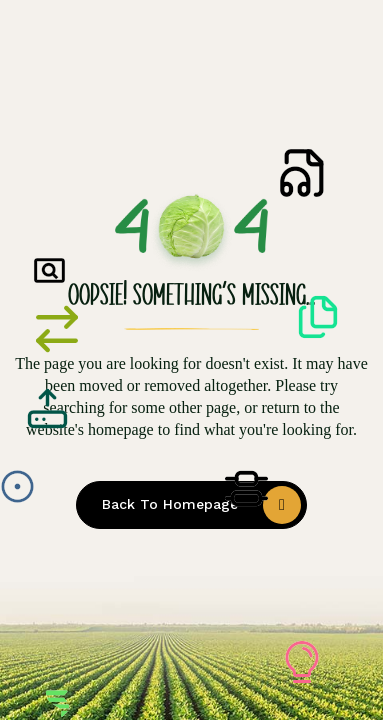  What do you see at coordinates (302, 662) in the screenshot?
I see `view tips or helpful suggestions` at bounding box center [302, 662].